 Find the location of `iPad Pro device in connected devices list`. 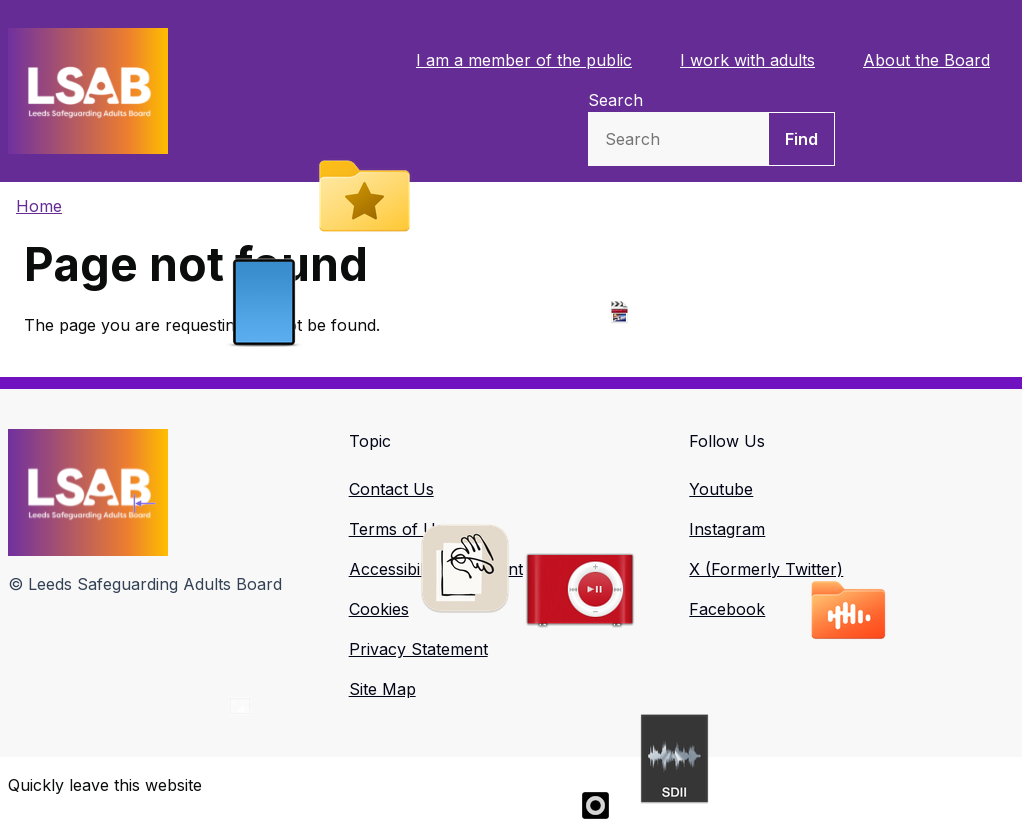

iPad Pro device in connected devices list is located at coordinates (264, 303).